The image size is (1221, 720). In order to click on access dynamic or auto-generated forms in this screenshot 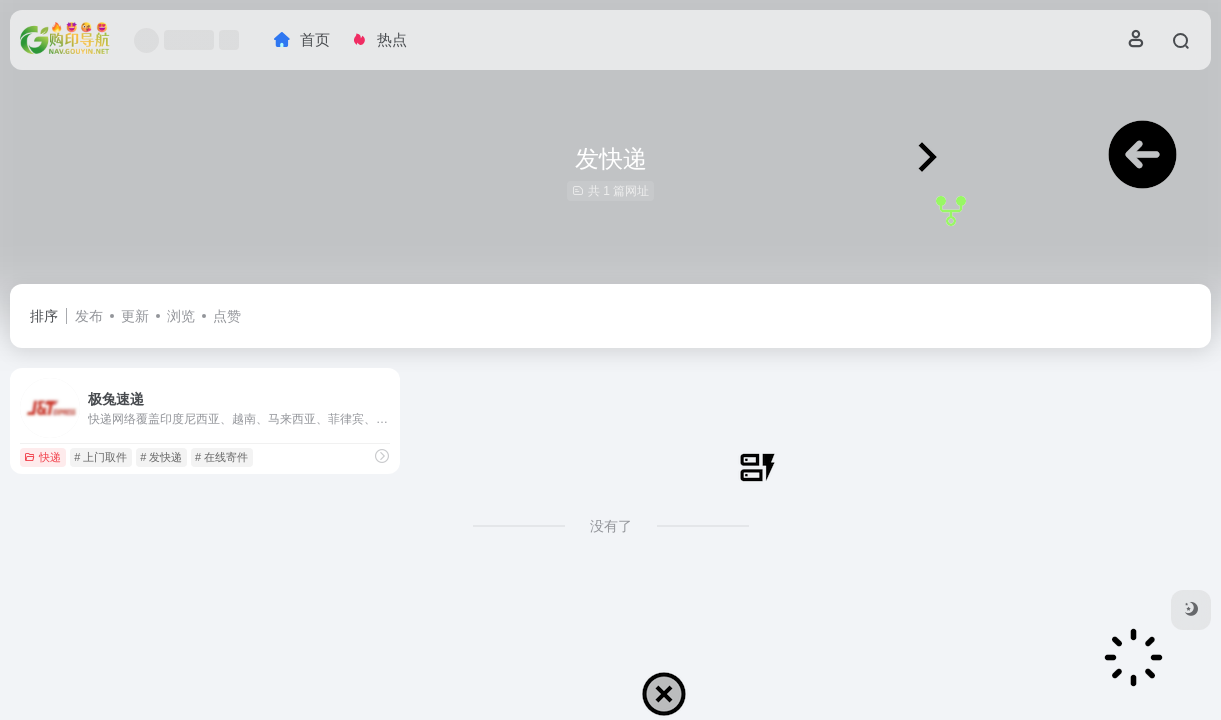, I will do `click(757, 467)`.